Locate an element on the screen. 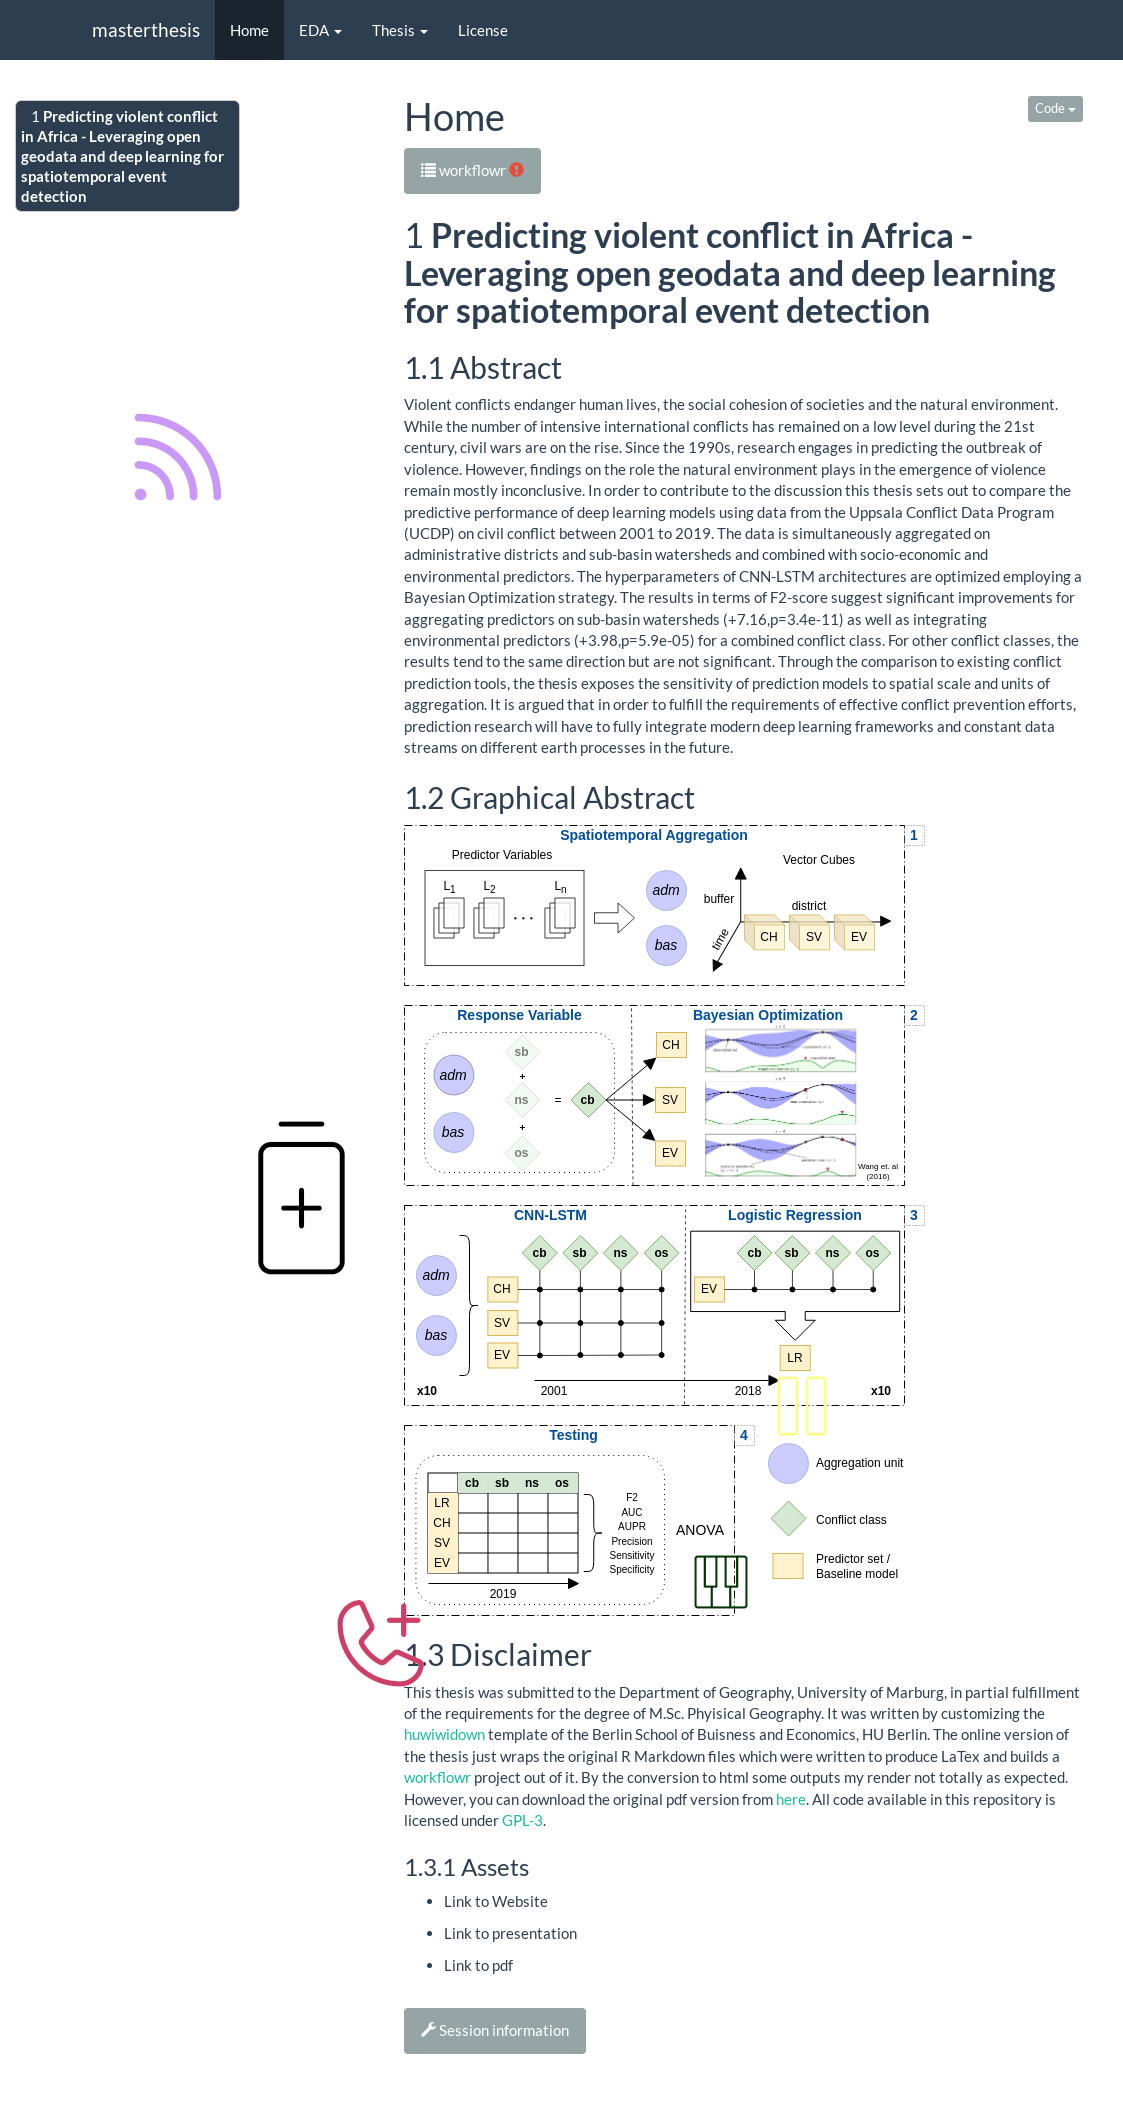 This screenshot has width=1123, height=2104. switch to column view layout is located at coordinates (802, 1406).